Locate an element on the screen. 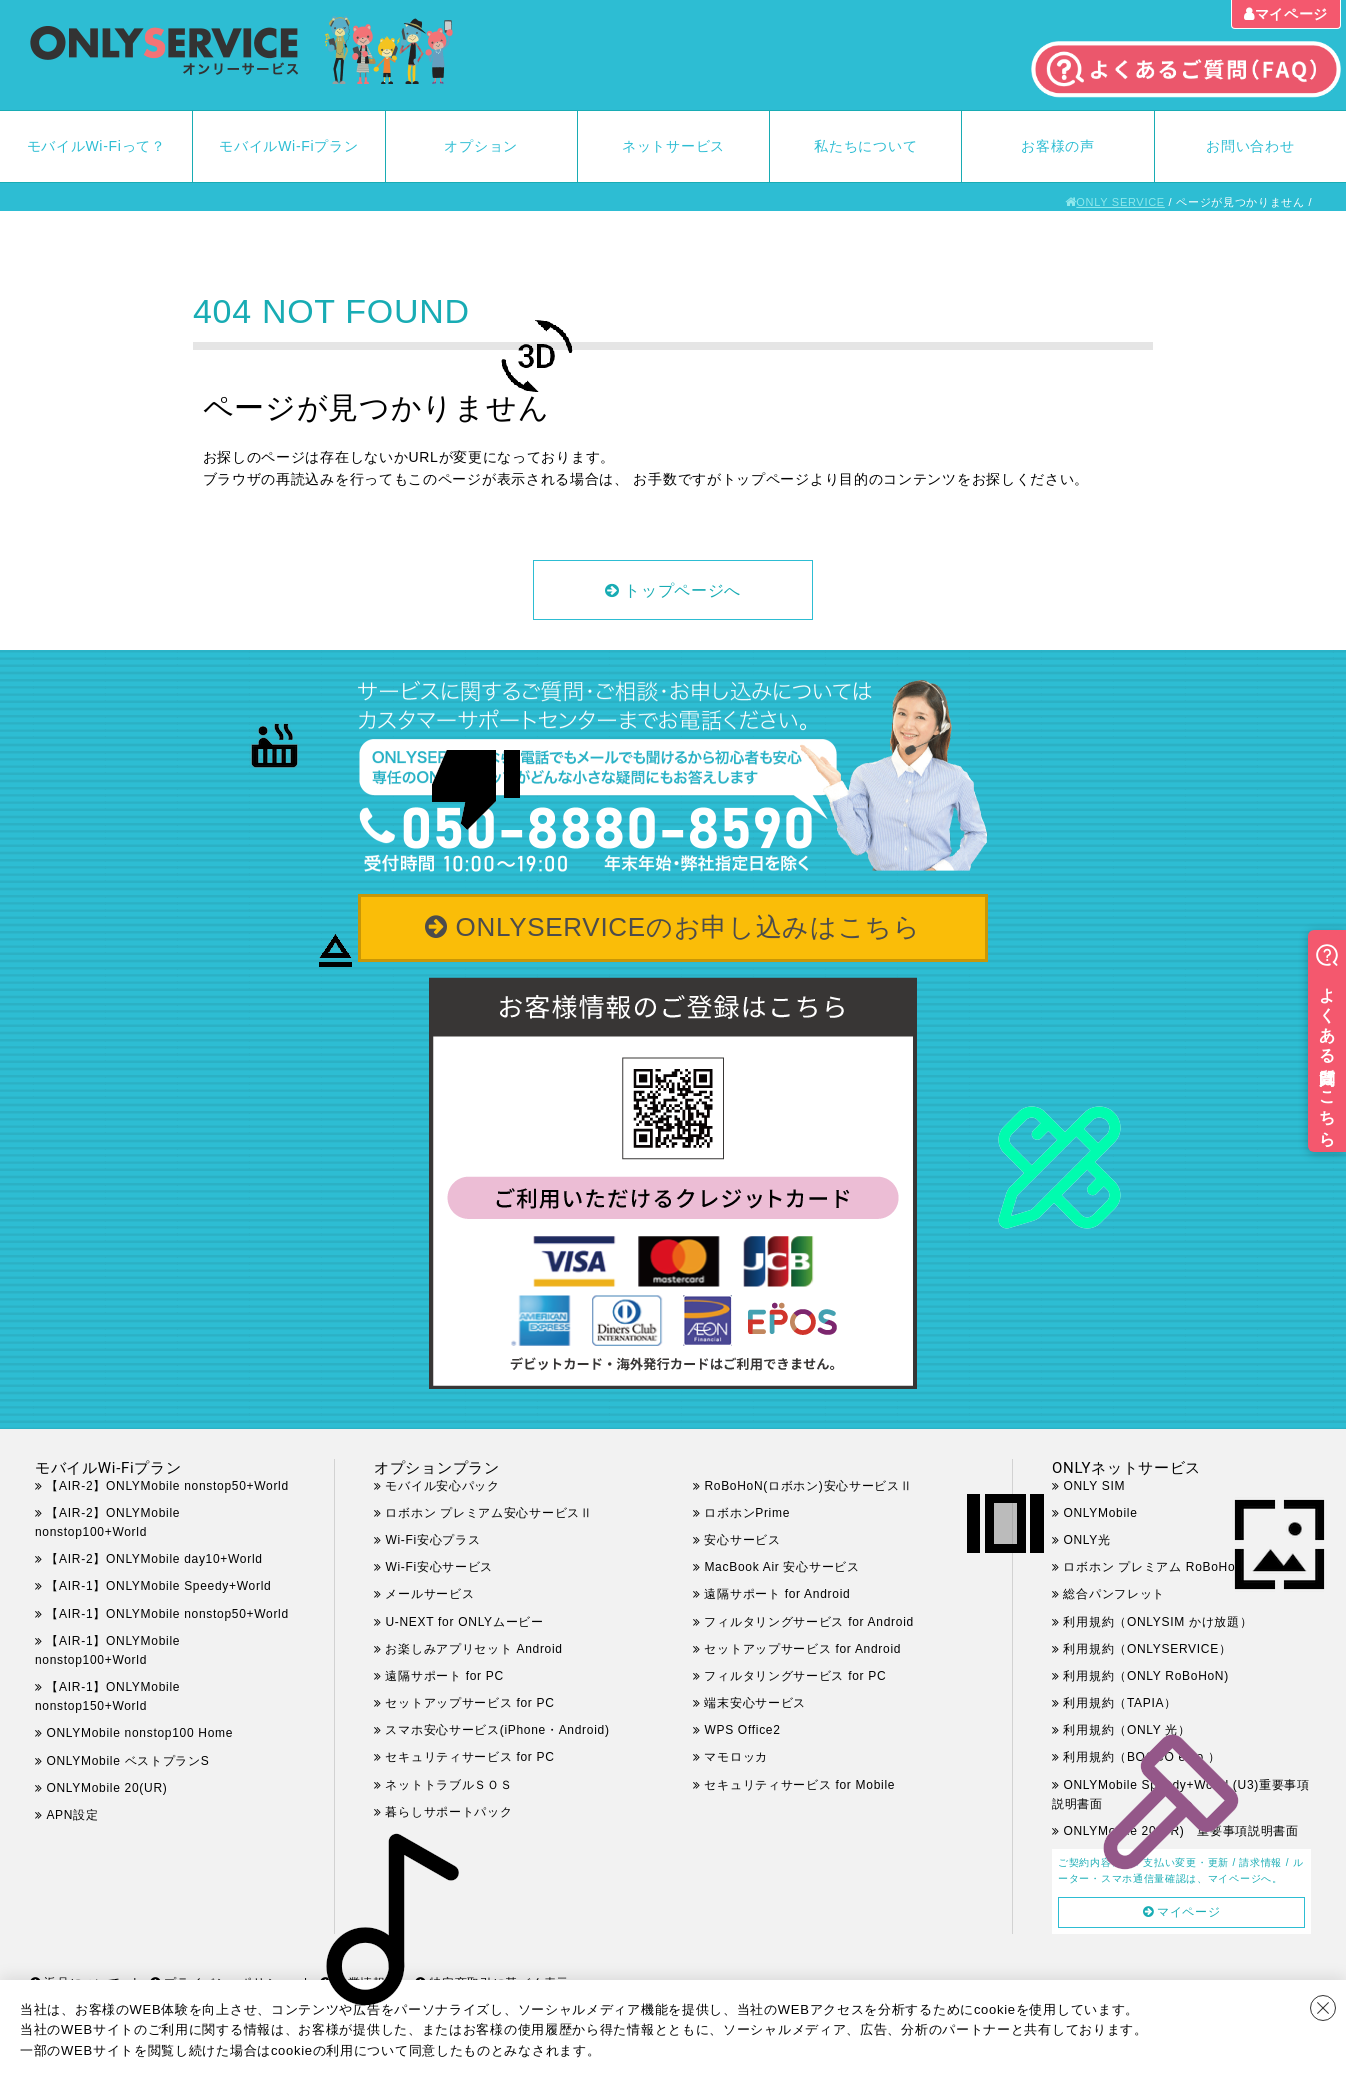  dislike or downvote content is located at coordinates (476, 786).